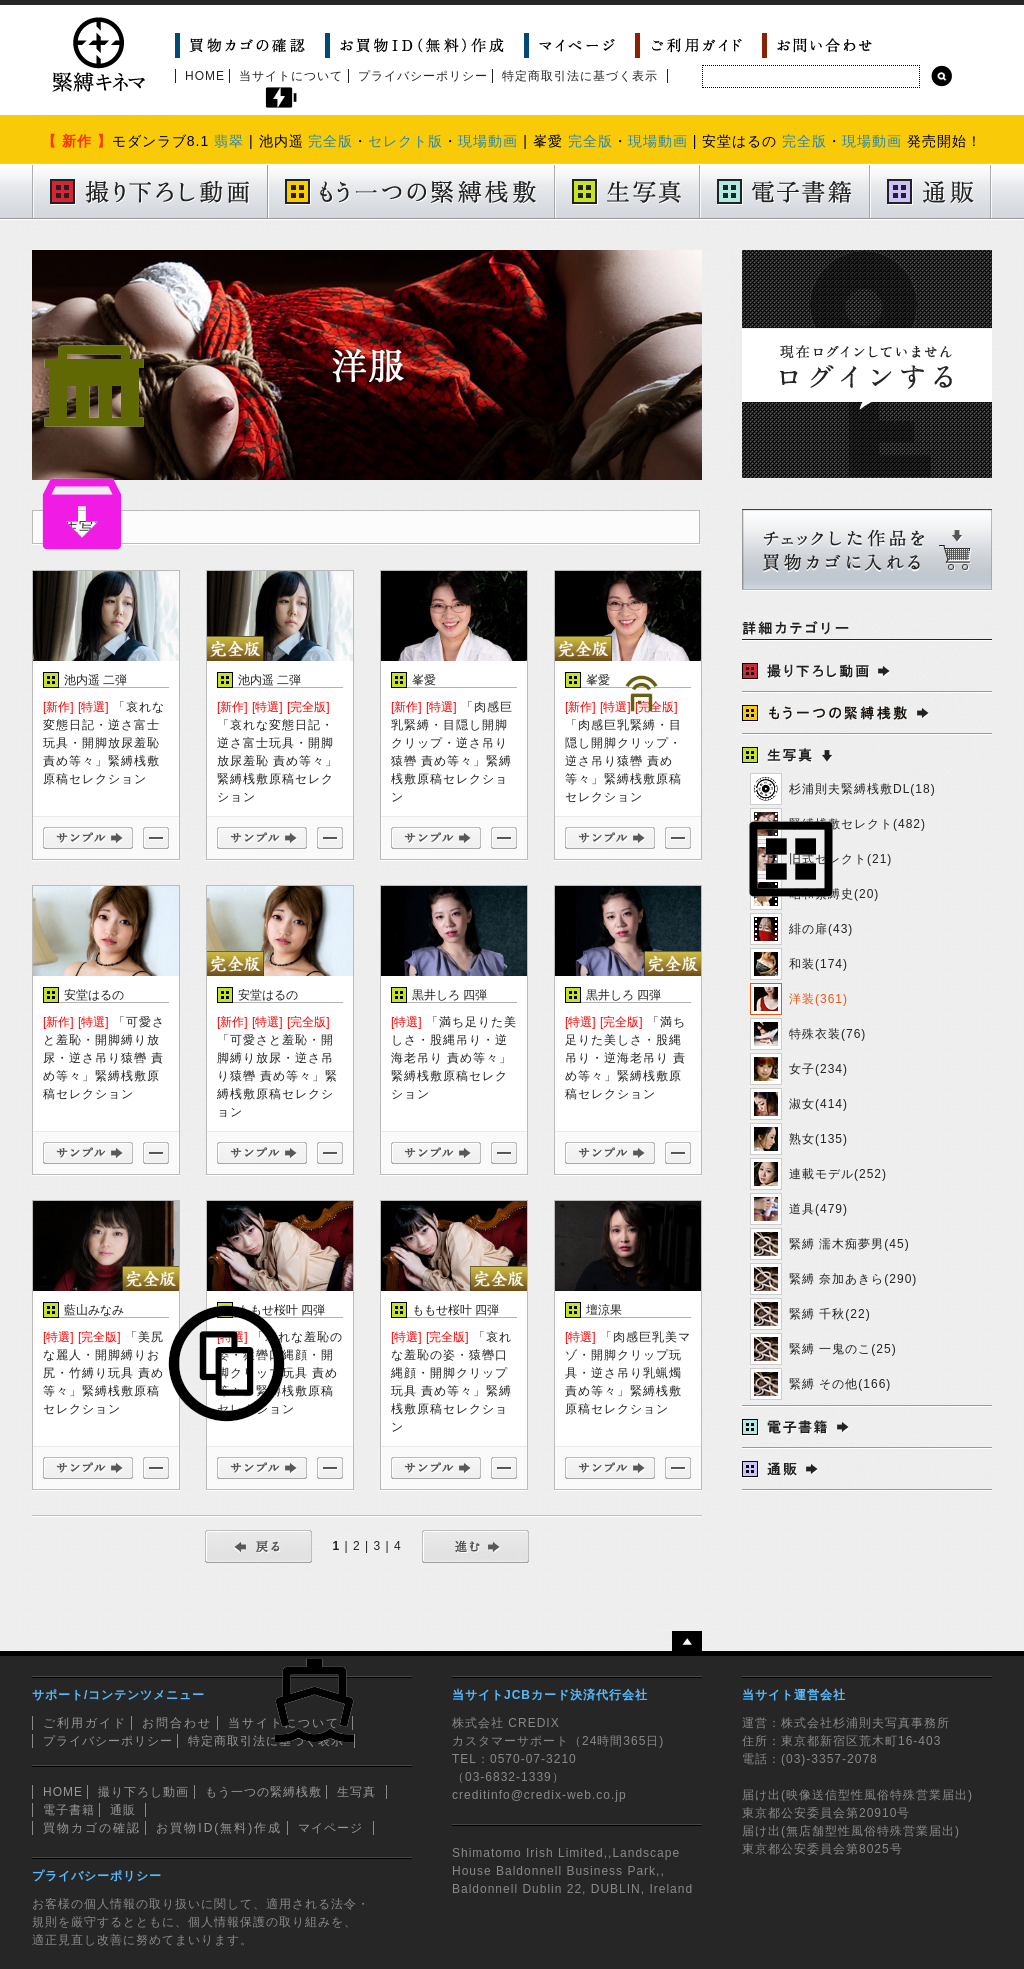 Image resolution: width=1024 pixels, height=1969 pixels. What do you see at coordinates (641, 693) in the screenshot?
I see `control a connected smart device` at bounding box center [641, 693].